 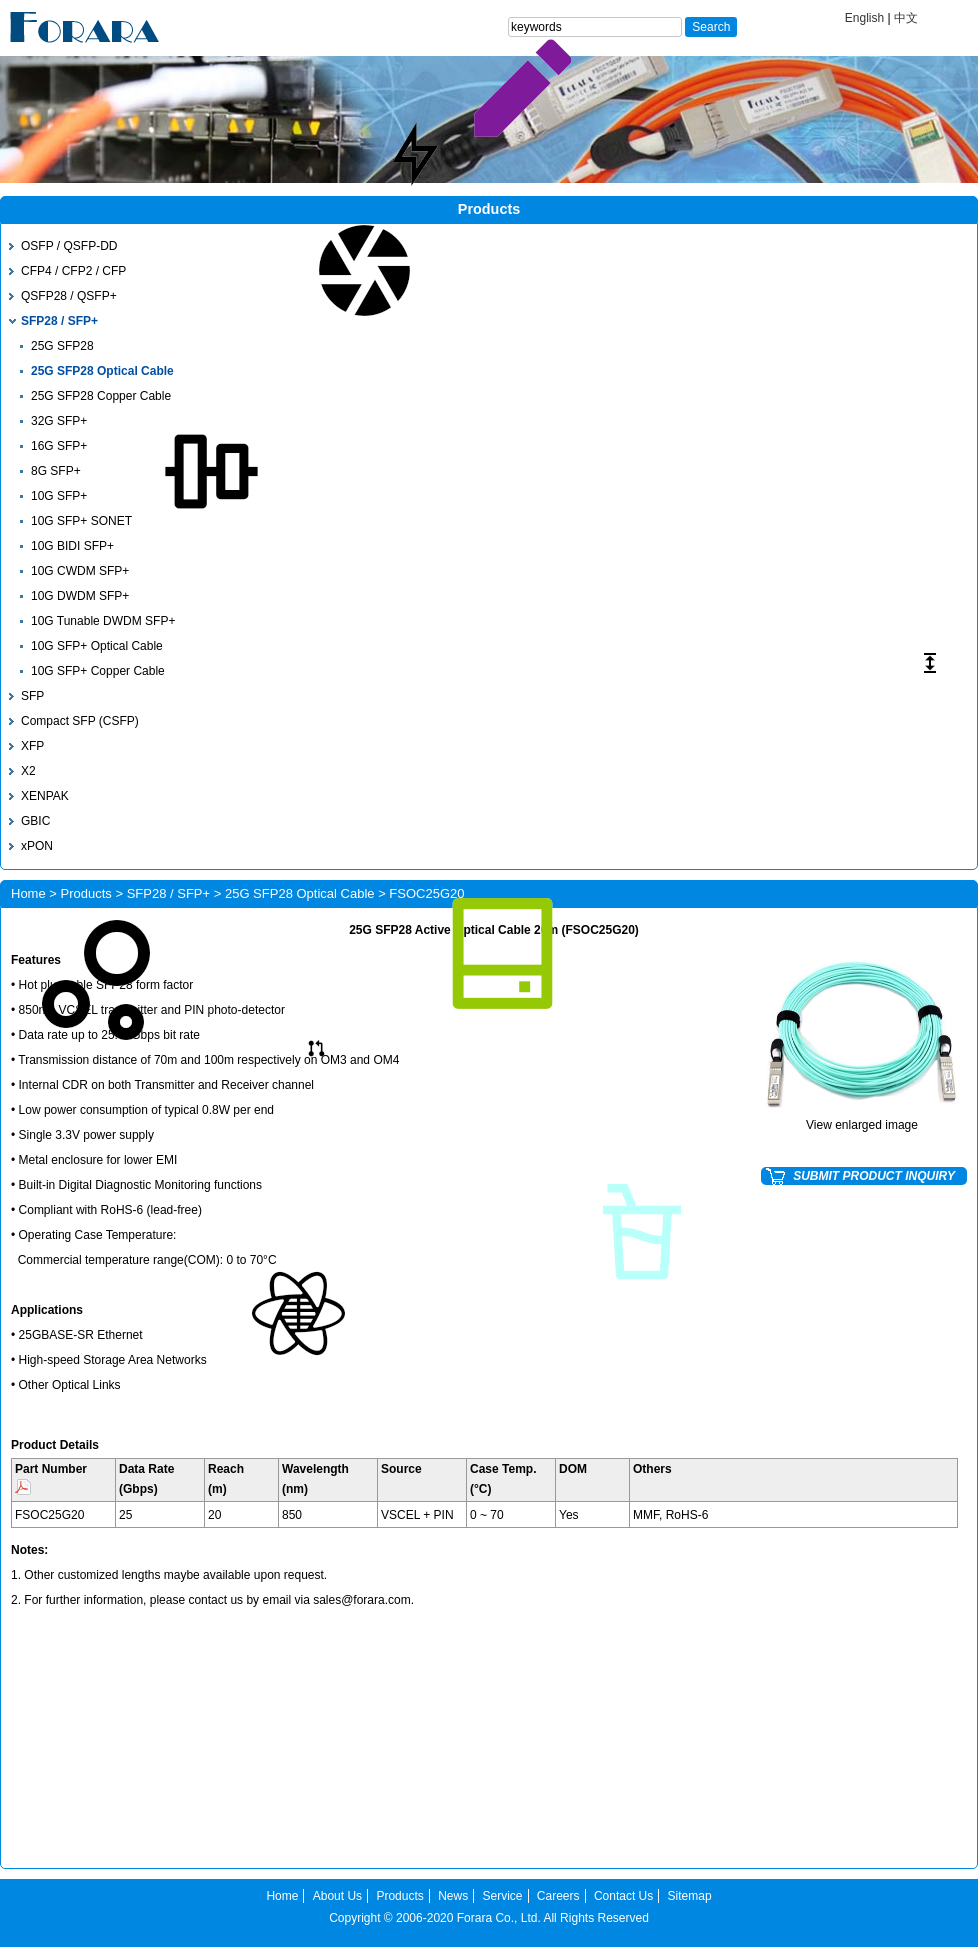 What do you see at coordinates (298, 1313) in the screenshot?
I see `react table library logo` at bounding box center [298, 1313].